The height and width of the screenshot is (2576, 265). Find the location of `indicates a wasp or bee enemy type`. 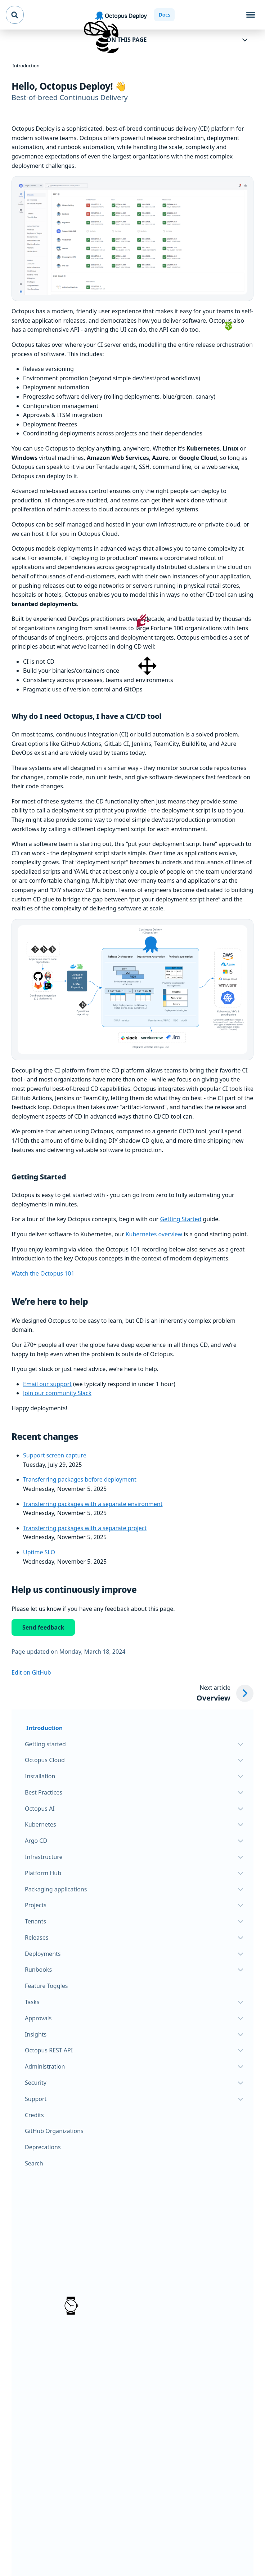

indicates a wasp or bee enemy type is located at coordinates (101, 36).